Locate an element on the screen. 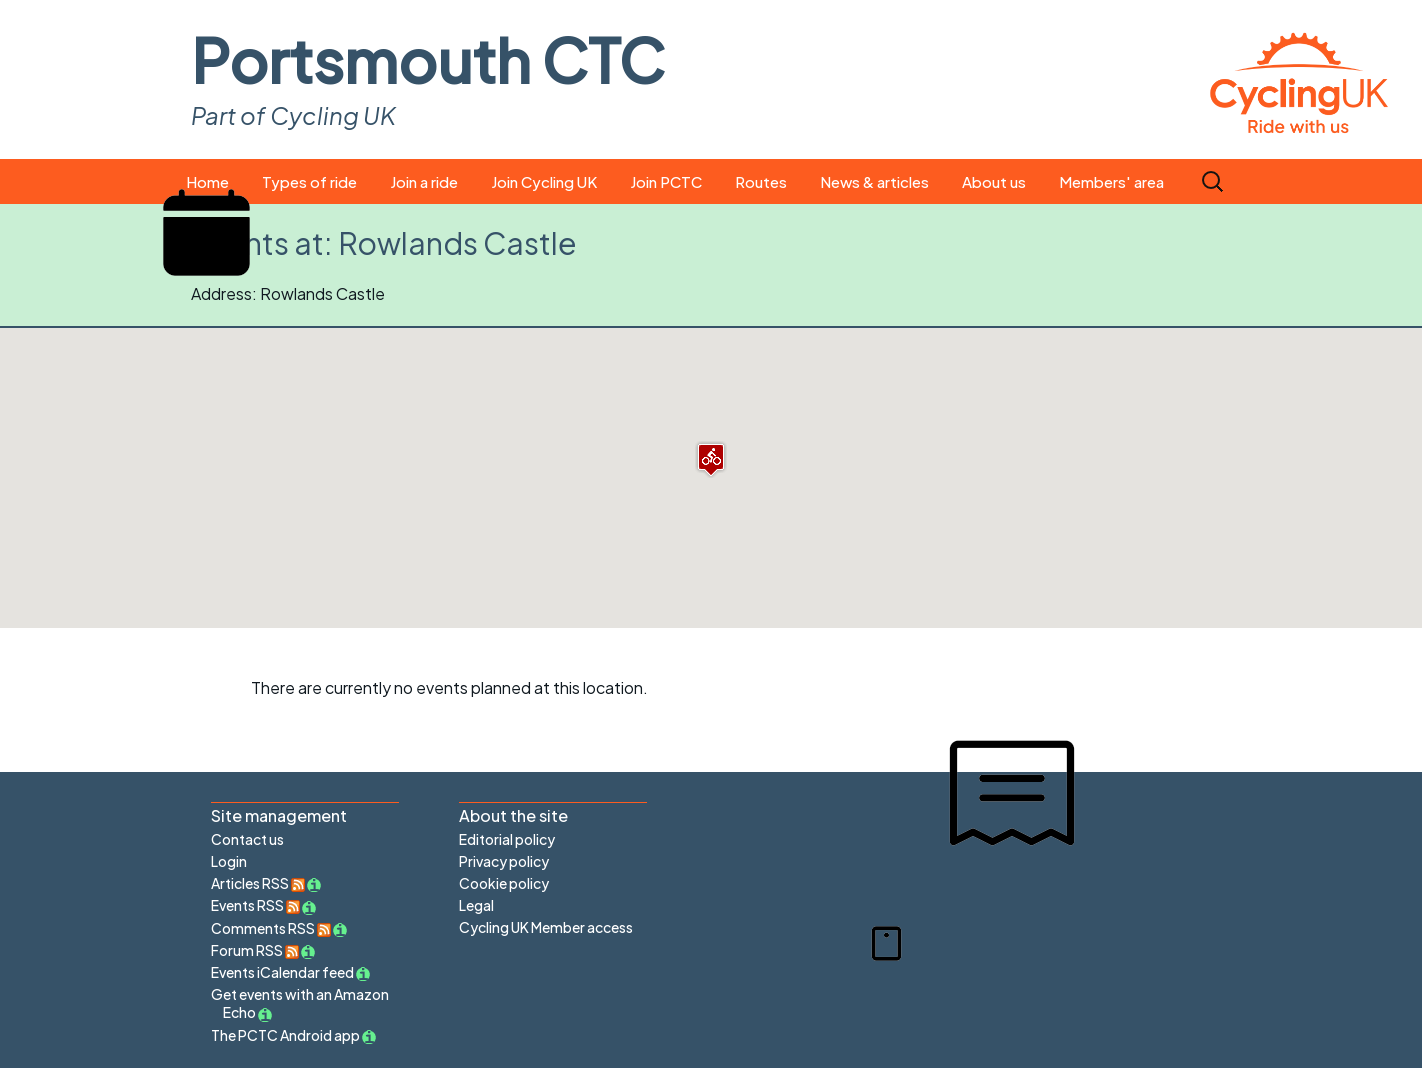 The width and height of the screenshot is (1422, 1068). view calendar with no events scheduled is located at coordinates (206, 232).